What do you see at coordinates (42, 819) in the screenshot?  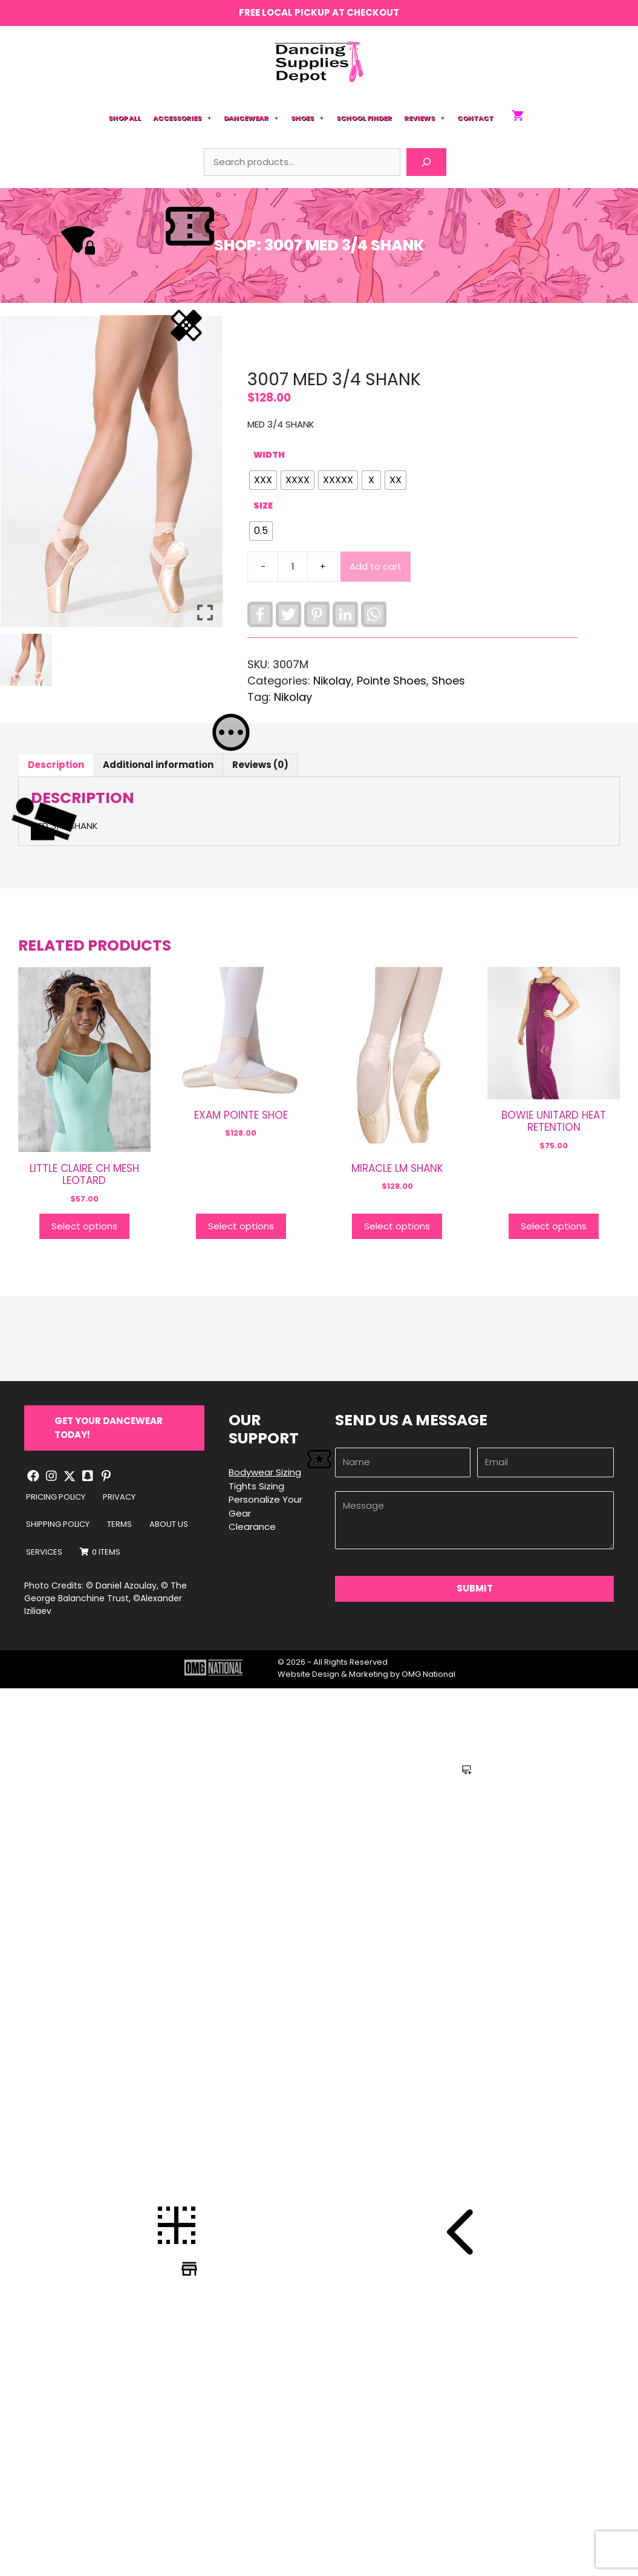 I see `indicates lie-flat seat availability on flight` at bounding box center [42, 819].